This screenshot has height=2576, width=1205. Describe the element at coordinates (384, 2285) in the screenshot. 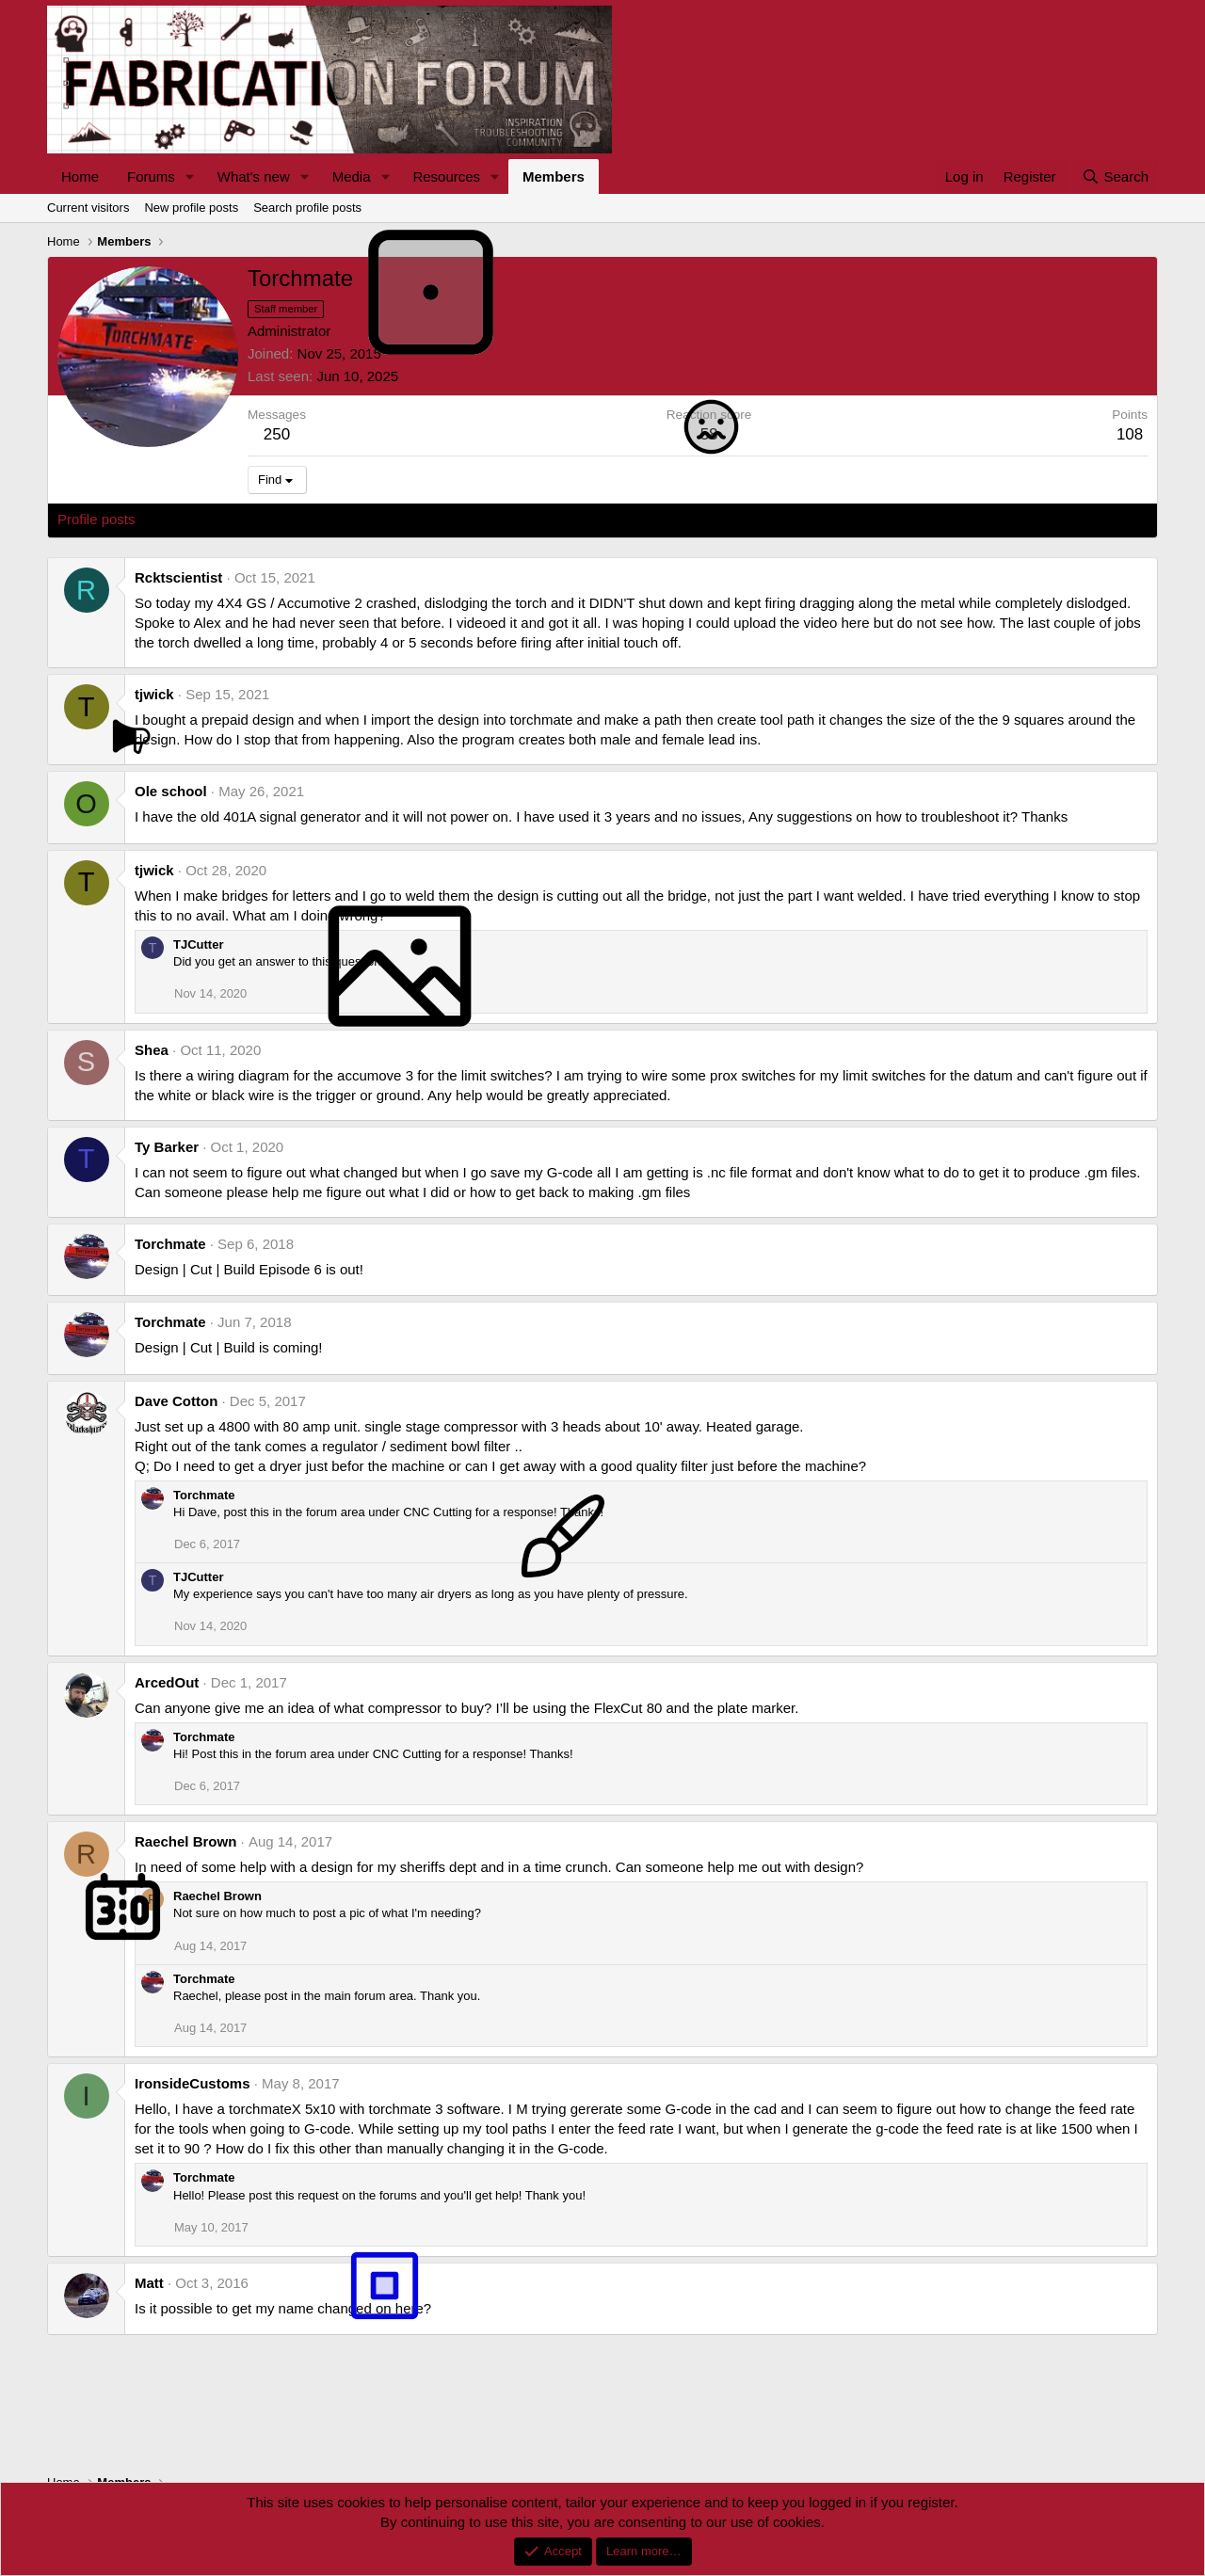

I see `view app or brand logo` at that location.